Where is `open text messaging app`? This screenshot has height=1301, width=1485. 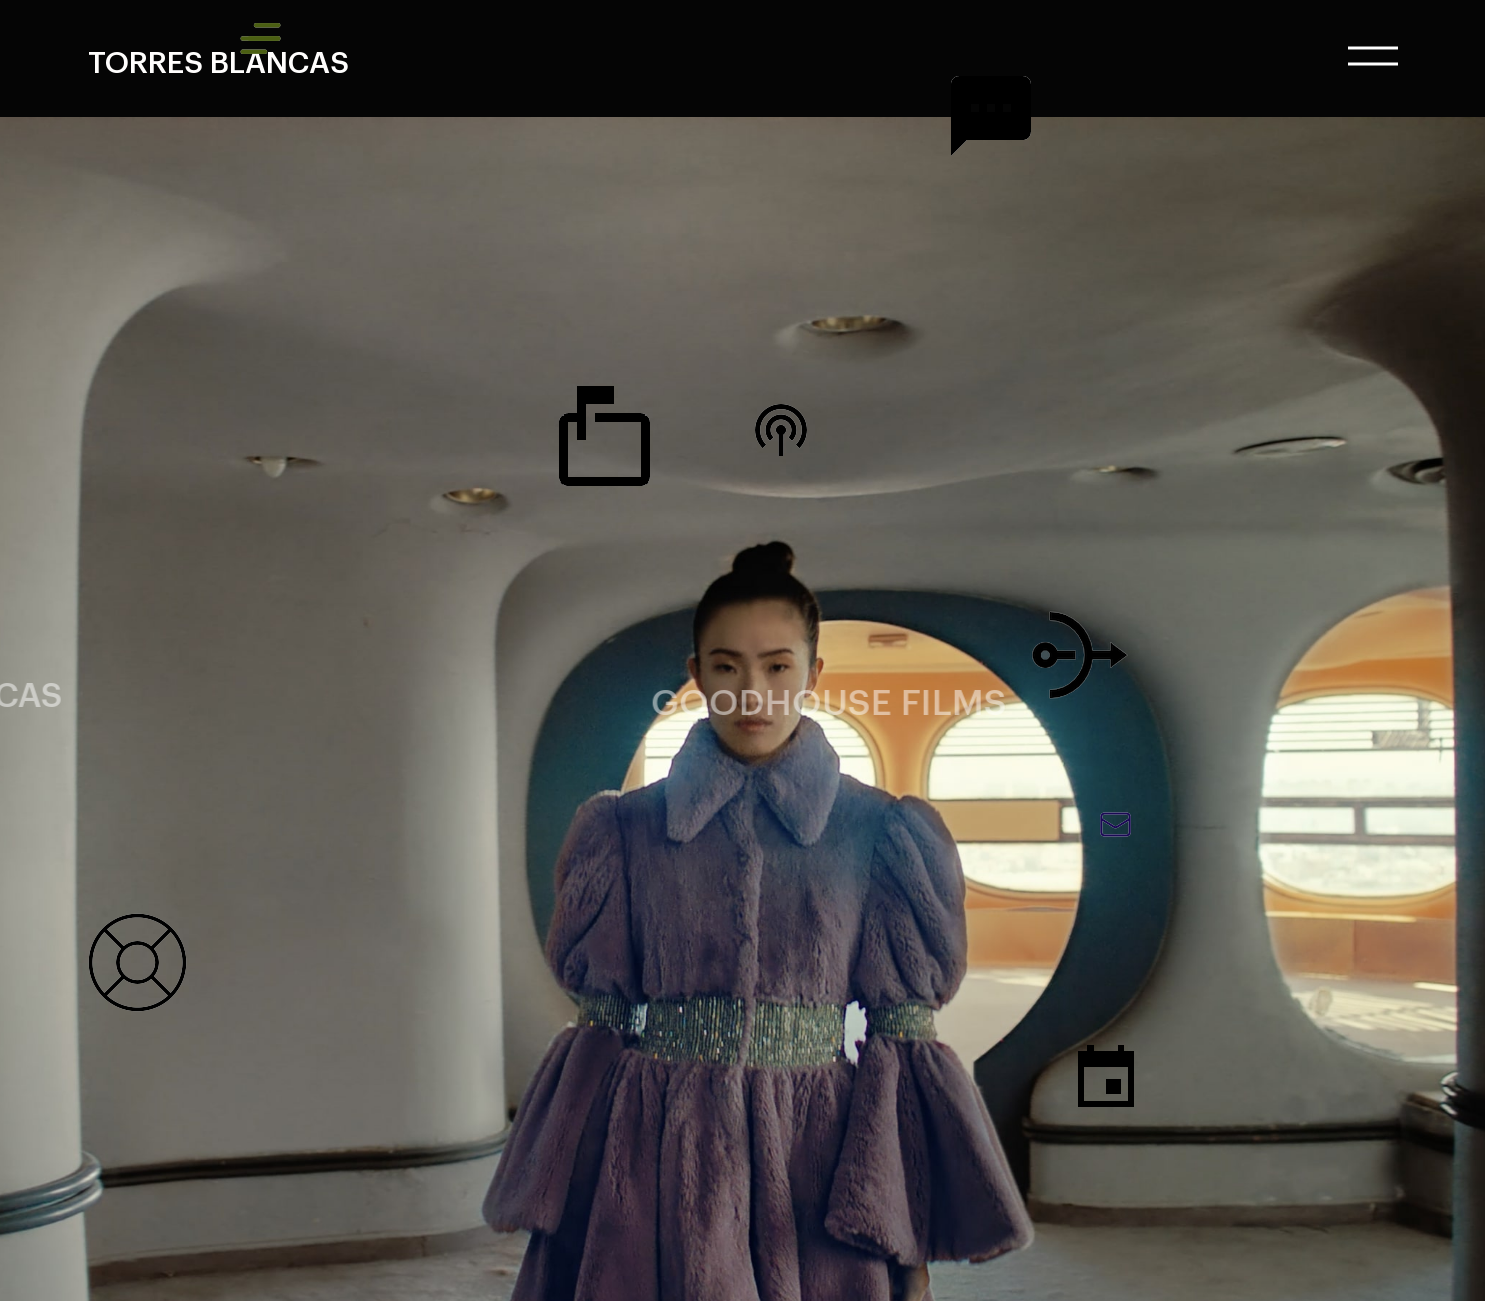
open text messaging app is located at coordinates (991, 116).